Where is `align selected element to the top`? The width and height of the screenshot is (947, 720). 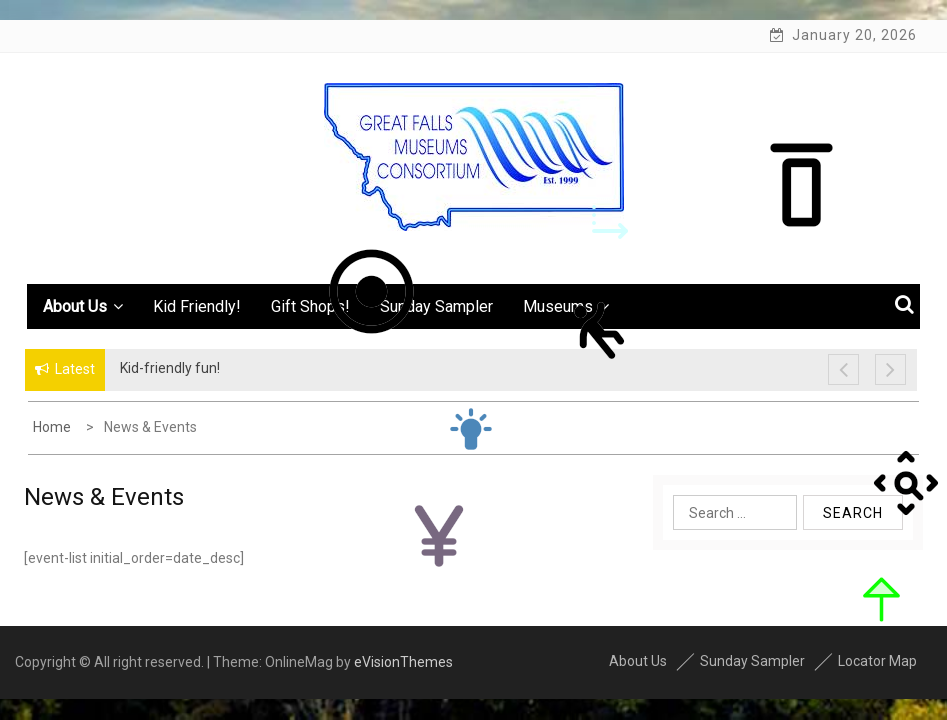
align selected element to the top is located at coordinates (801, 183).